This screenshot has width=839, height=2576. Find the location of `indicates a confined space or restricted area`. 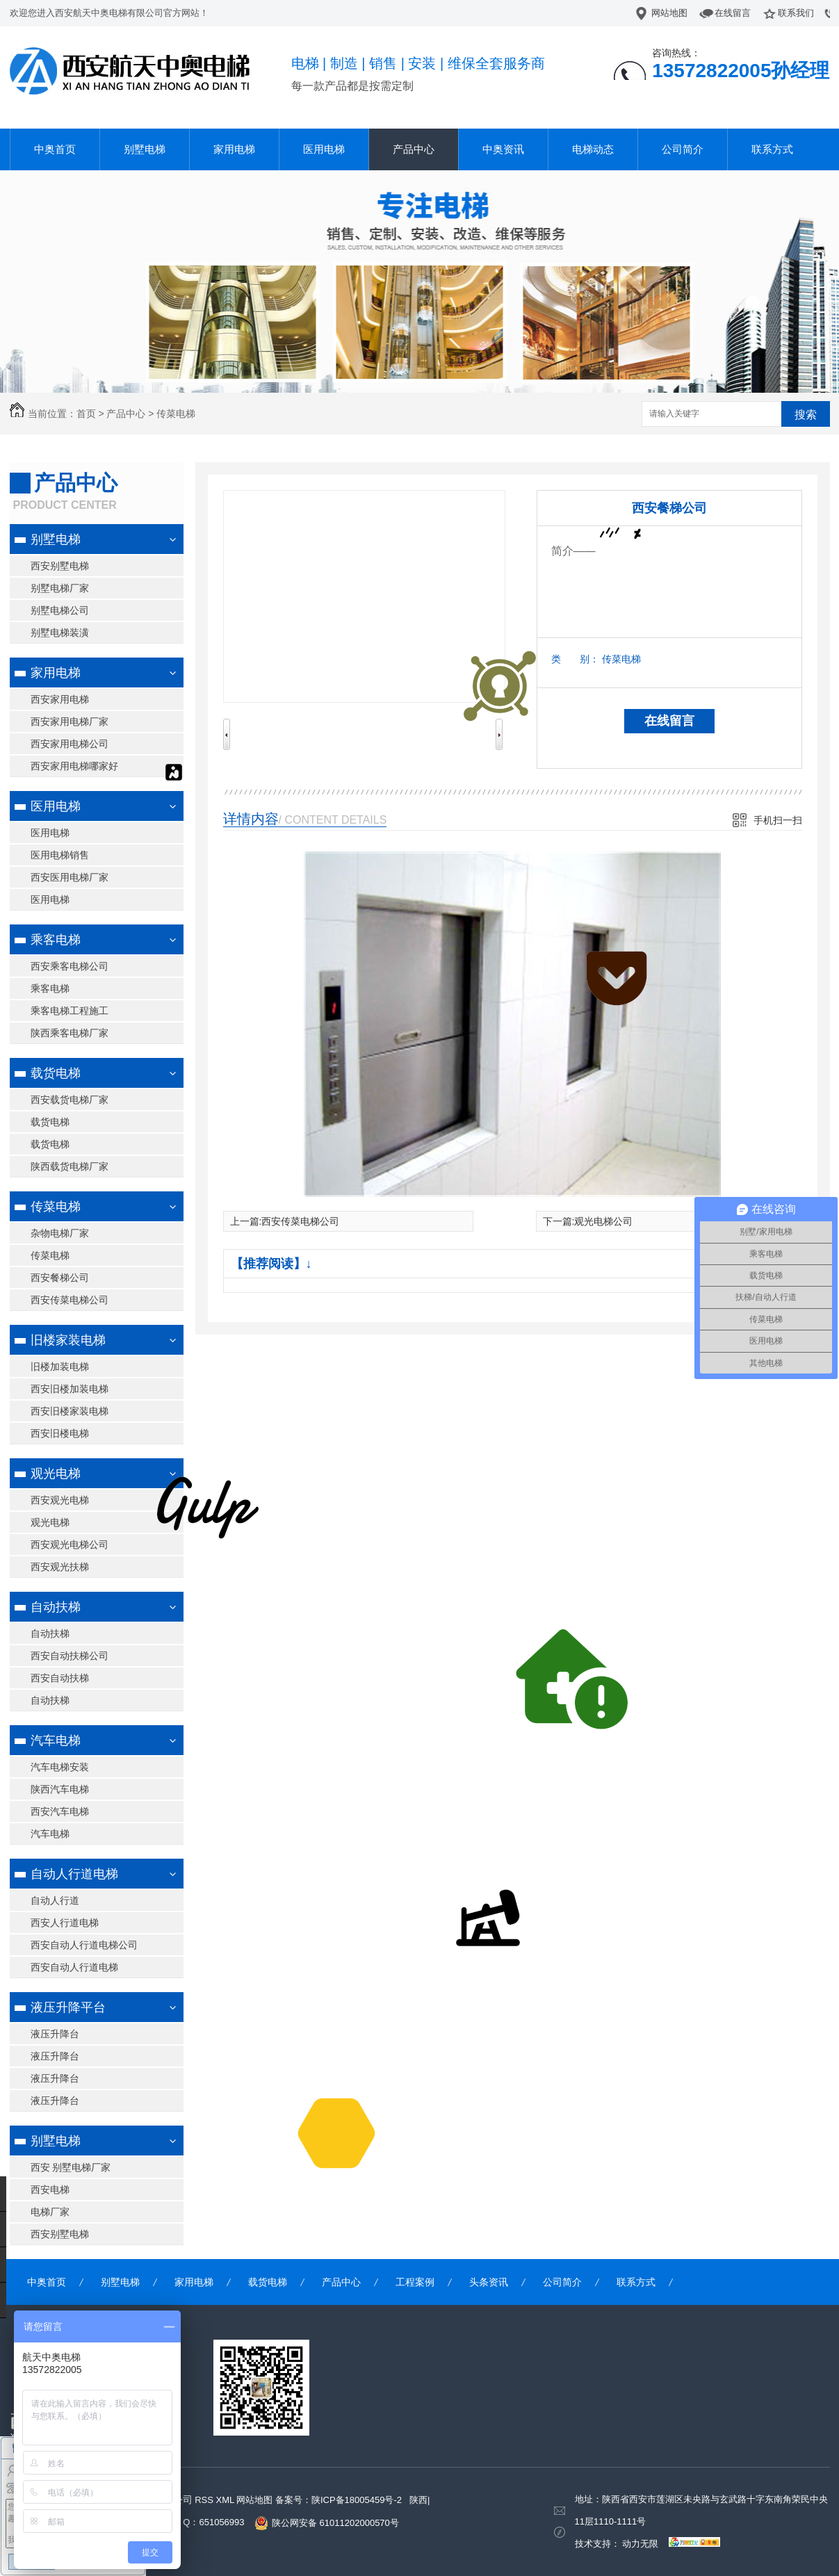

indicates a confined space or restricted area is located at coordinates (174, 772).